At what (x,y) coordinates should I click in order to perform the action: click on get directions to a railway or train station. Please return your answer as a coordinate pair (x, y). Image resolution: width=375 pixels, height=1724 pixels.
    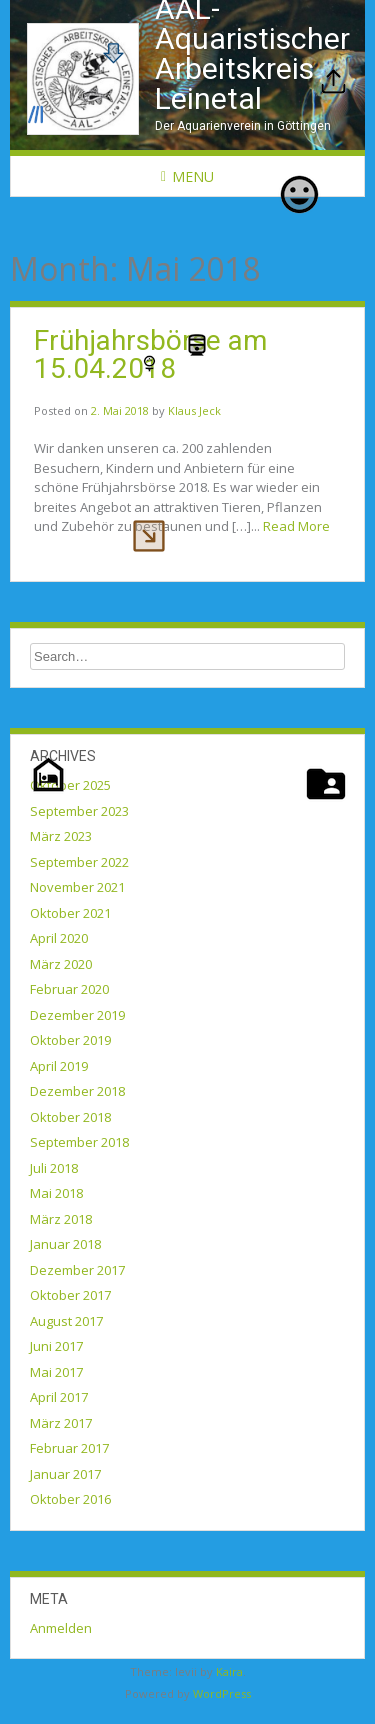
    Looking at the image, I should click on (197, 346).